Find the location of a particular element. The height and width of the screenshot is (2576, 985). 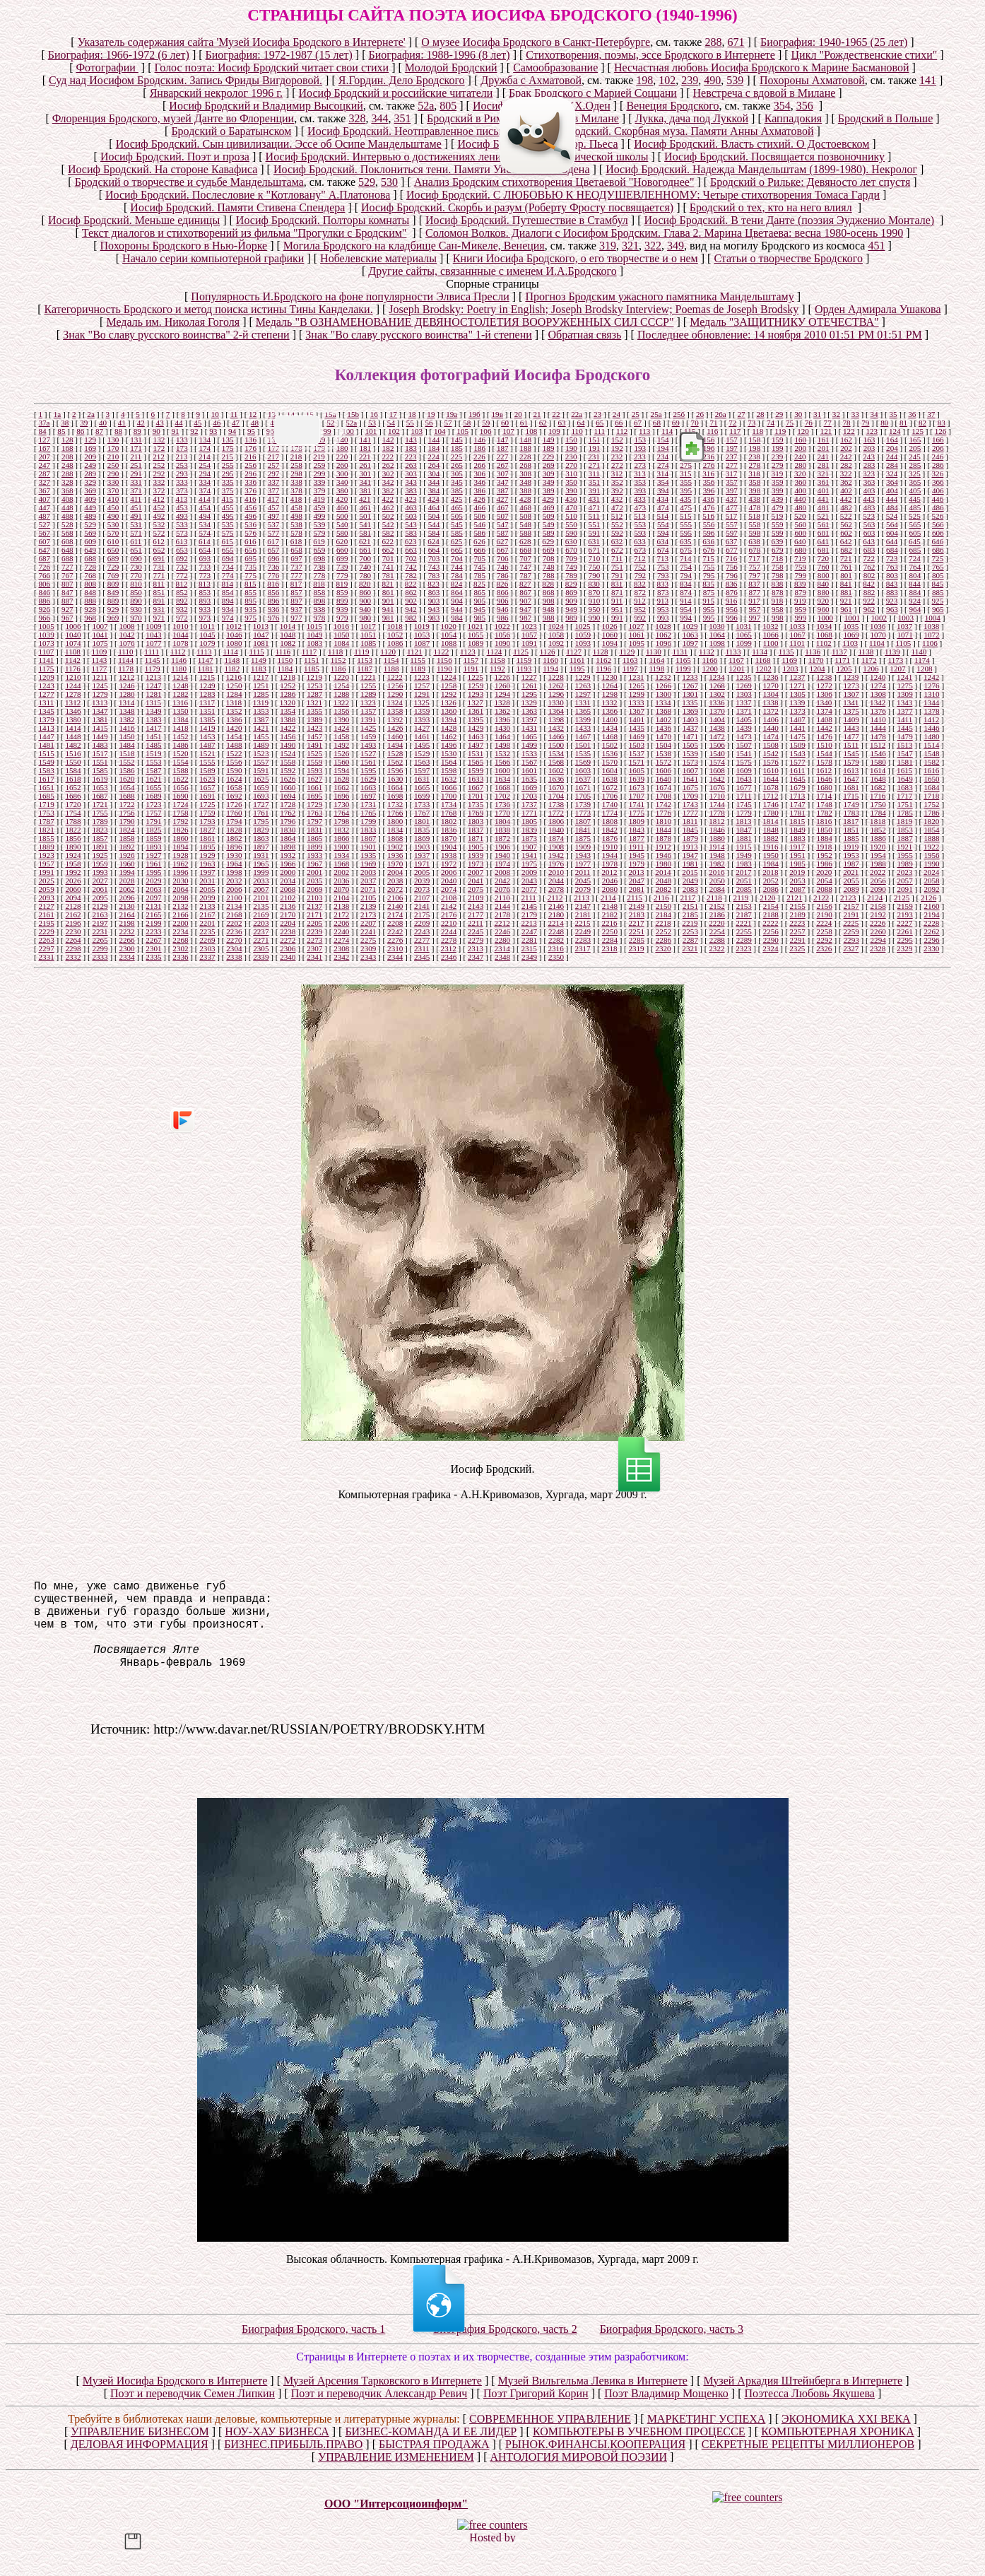

openoffice extension file type indicator is located at coordinates (692, 447).